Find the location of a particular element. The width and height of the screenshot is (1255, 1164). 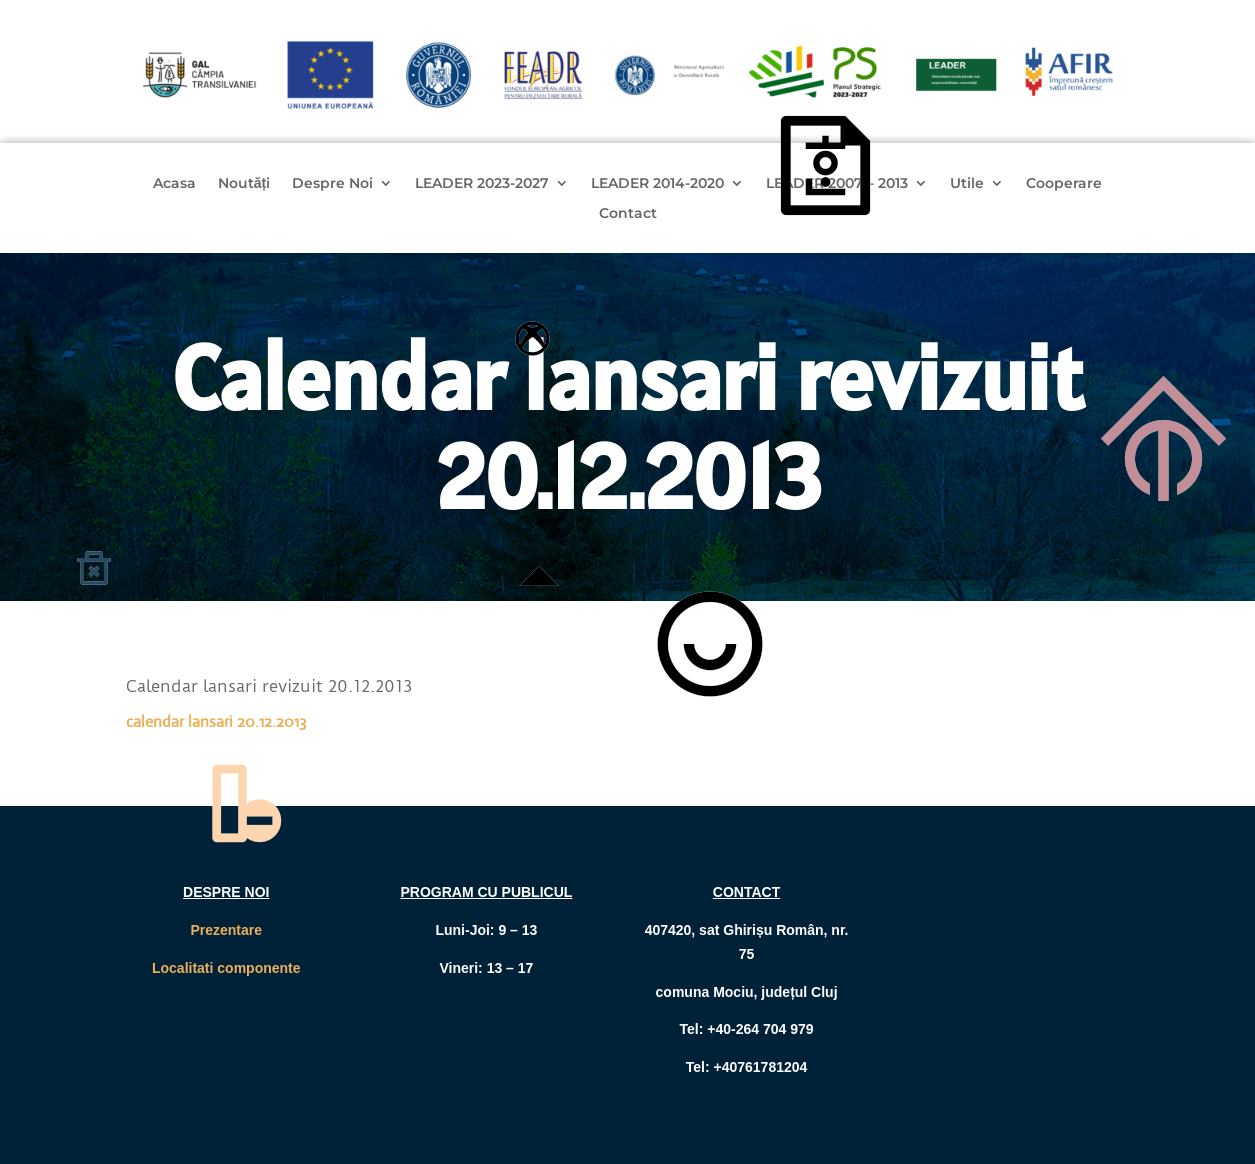

expand or show more content above is located at coordinates (539, 576).